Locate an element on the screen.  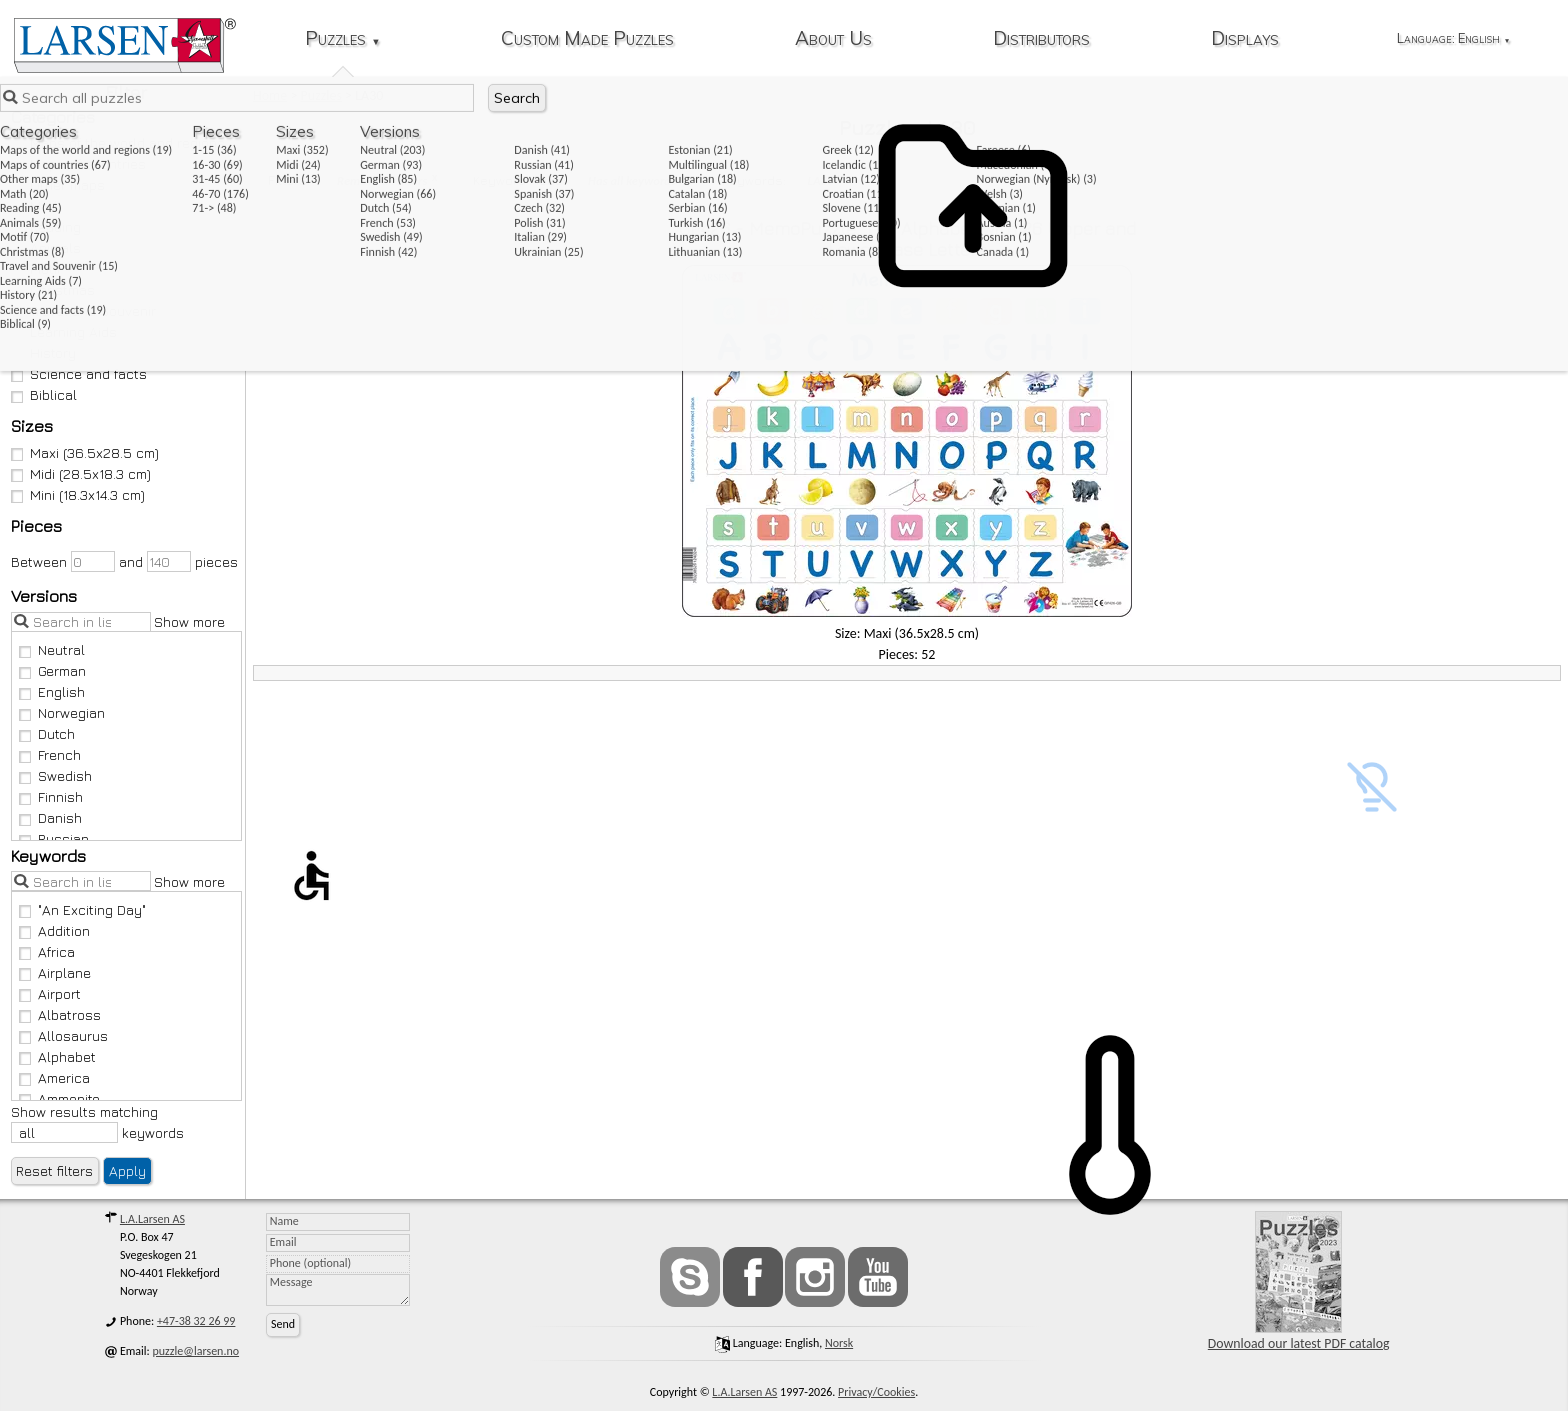
turn off lights or disable lighting is located at coordinates (1372, 787).